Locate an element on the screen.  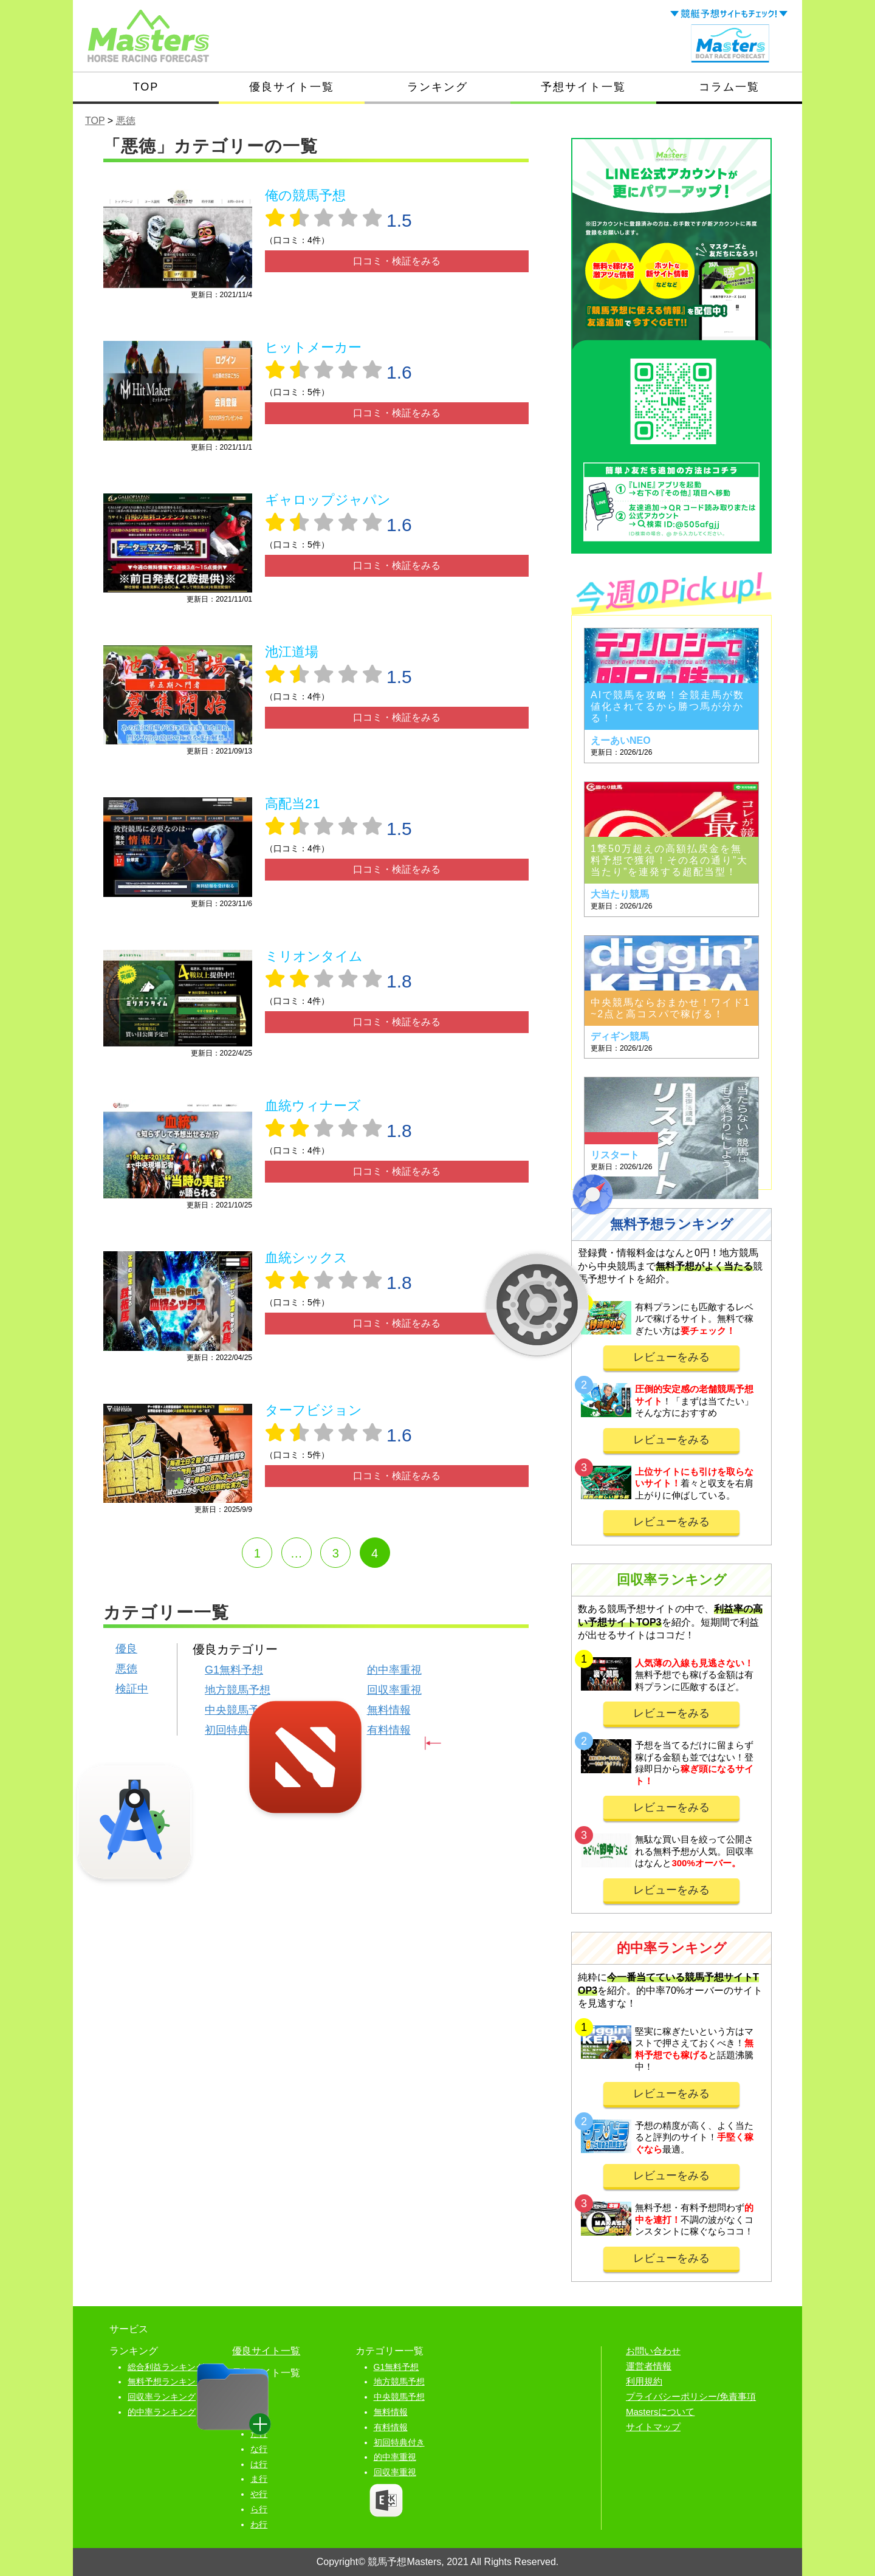
create a new folder is located at coordinates (233, 2397).